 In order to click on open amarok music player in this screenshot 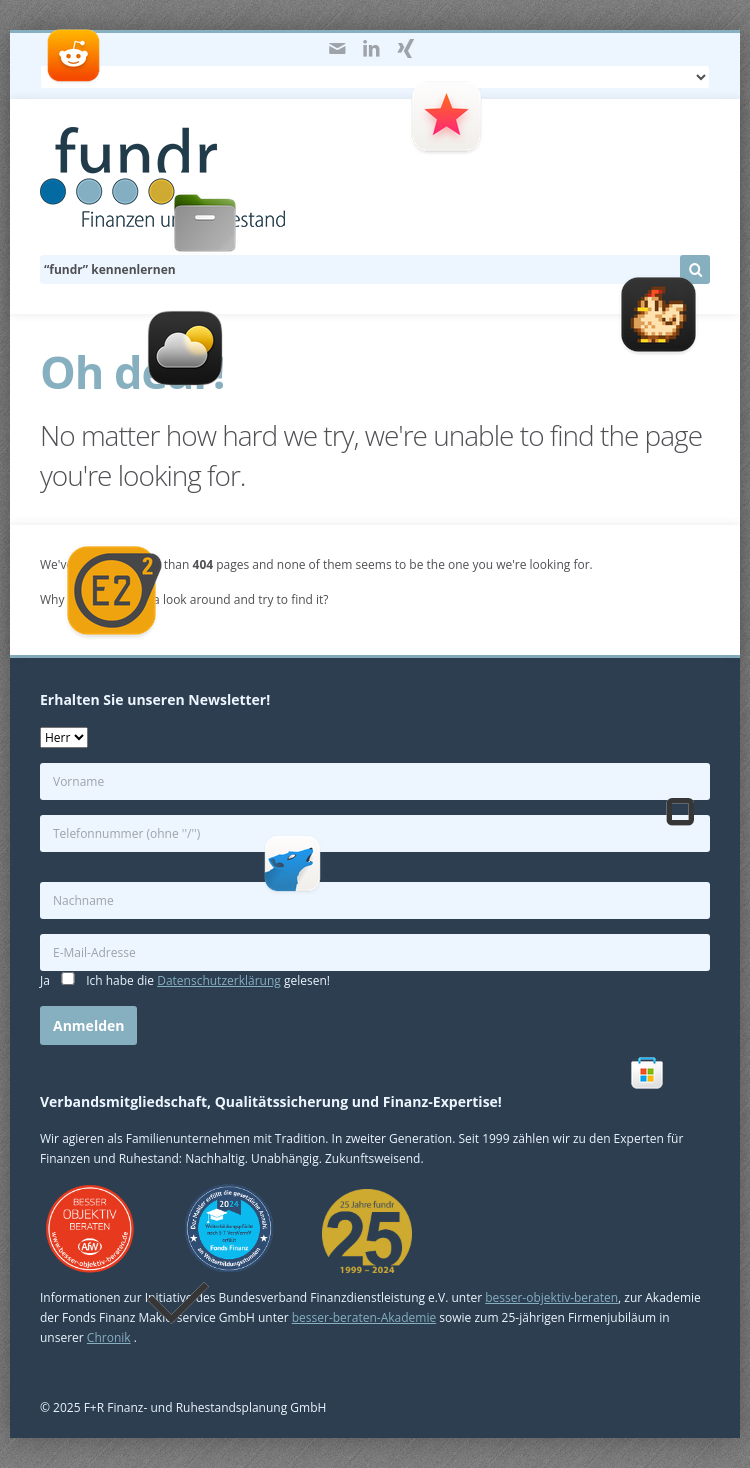, I will do `click(292, 863)`.